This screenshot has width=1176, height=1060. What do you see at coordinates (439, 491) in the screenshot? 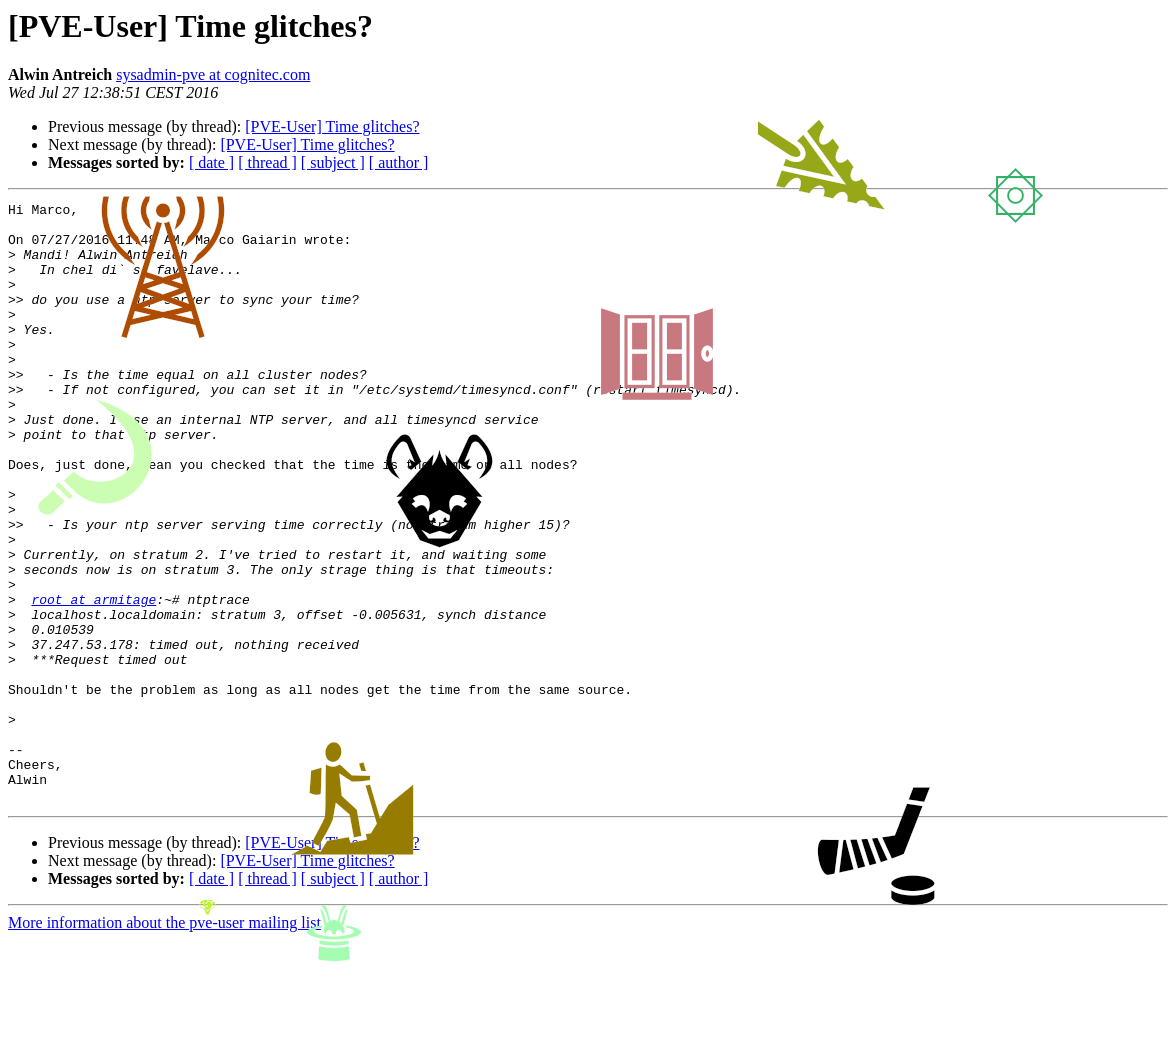
I see `select hyena character or avatar` at bounding box center [439, 491].